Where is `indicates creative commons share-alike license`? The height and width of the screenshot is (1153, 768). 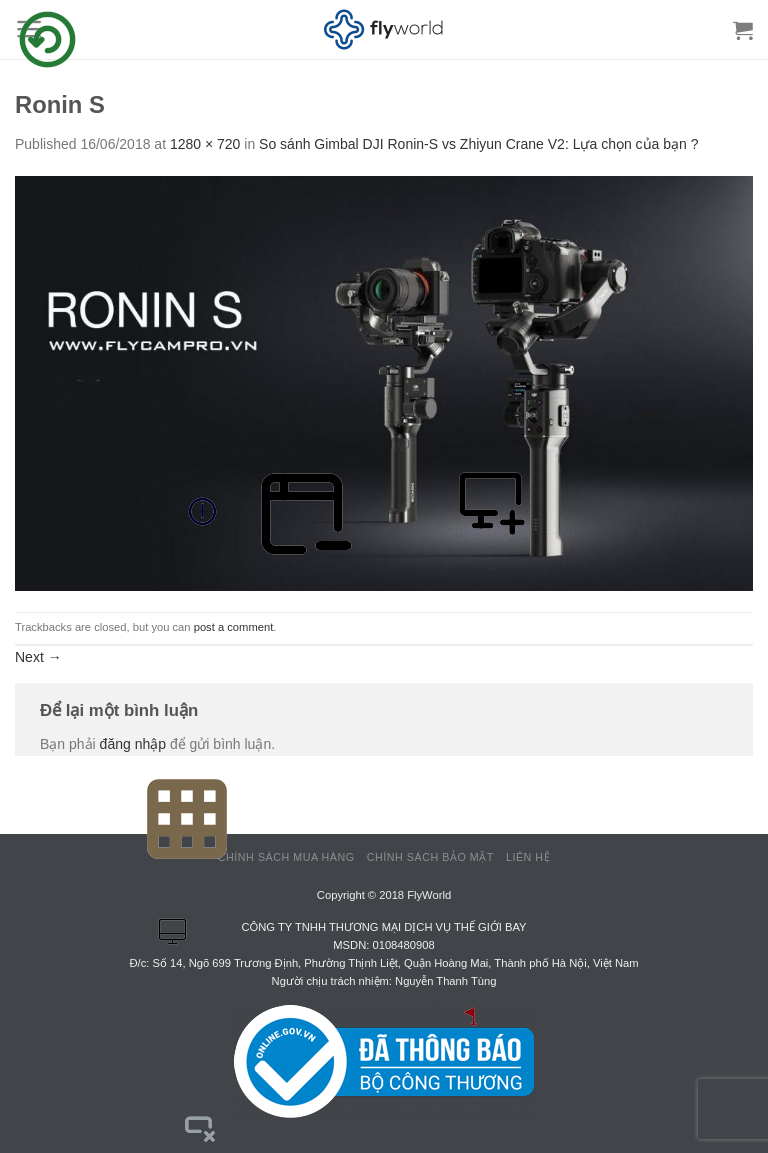 indicates creative commons share-alike license is located at coordinates (47, 39).